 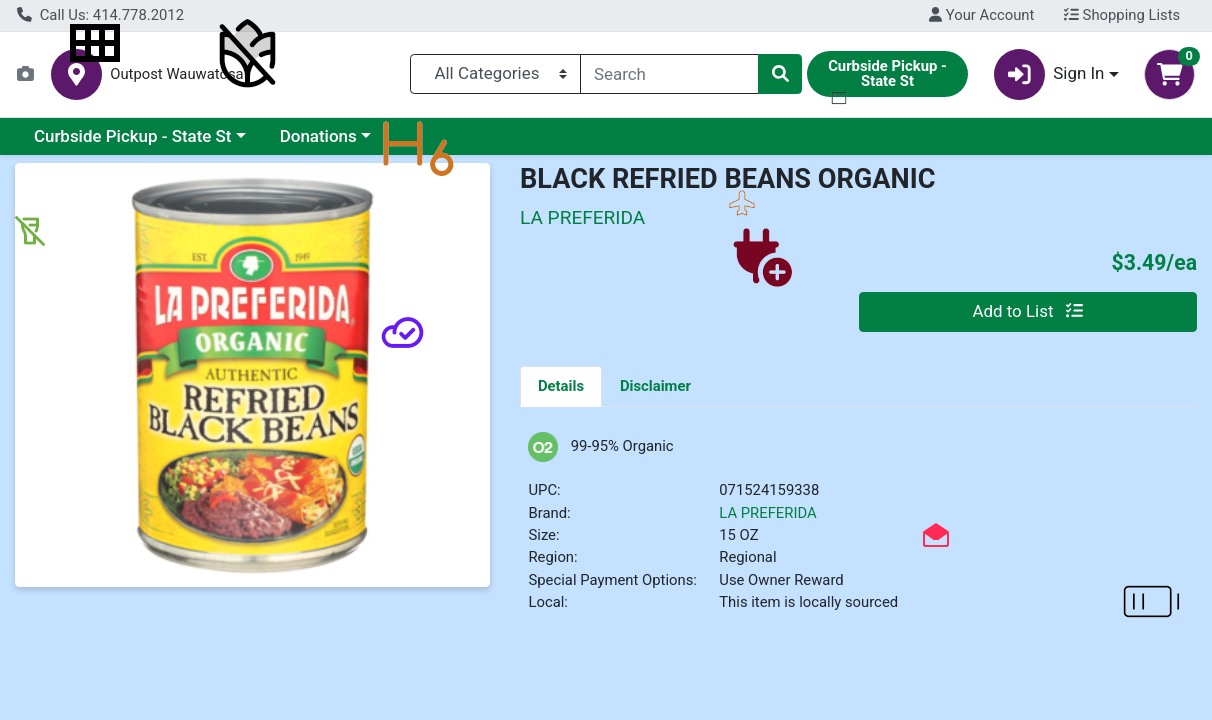 I want to click on view an opened or read email, so click(x=936, y=536).